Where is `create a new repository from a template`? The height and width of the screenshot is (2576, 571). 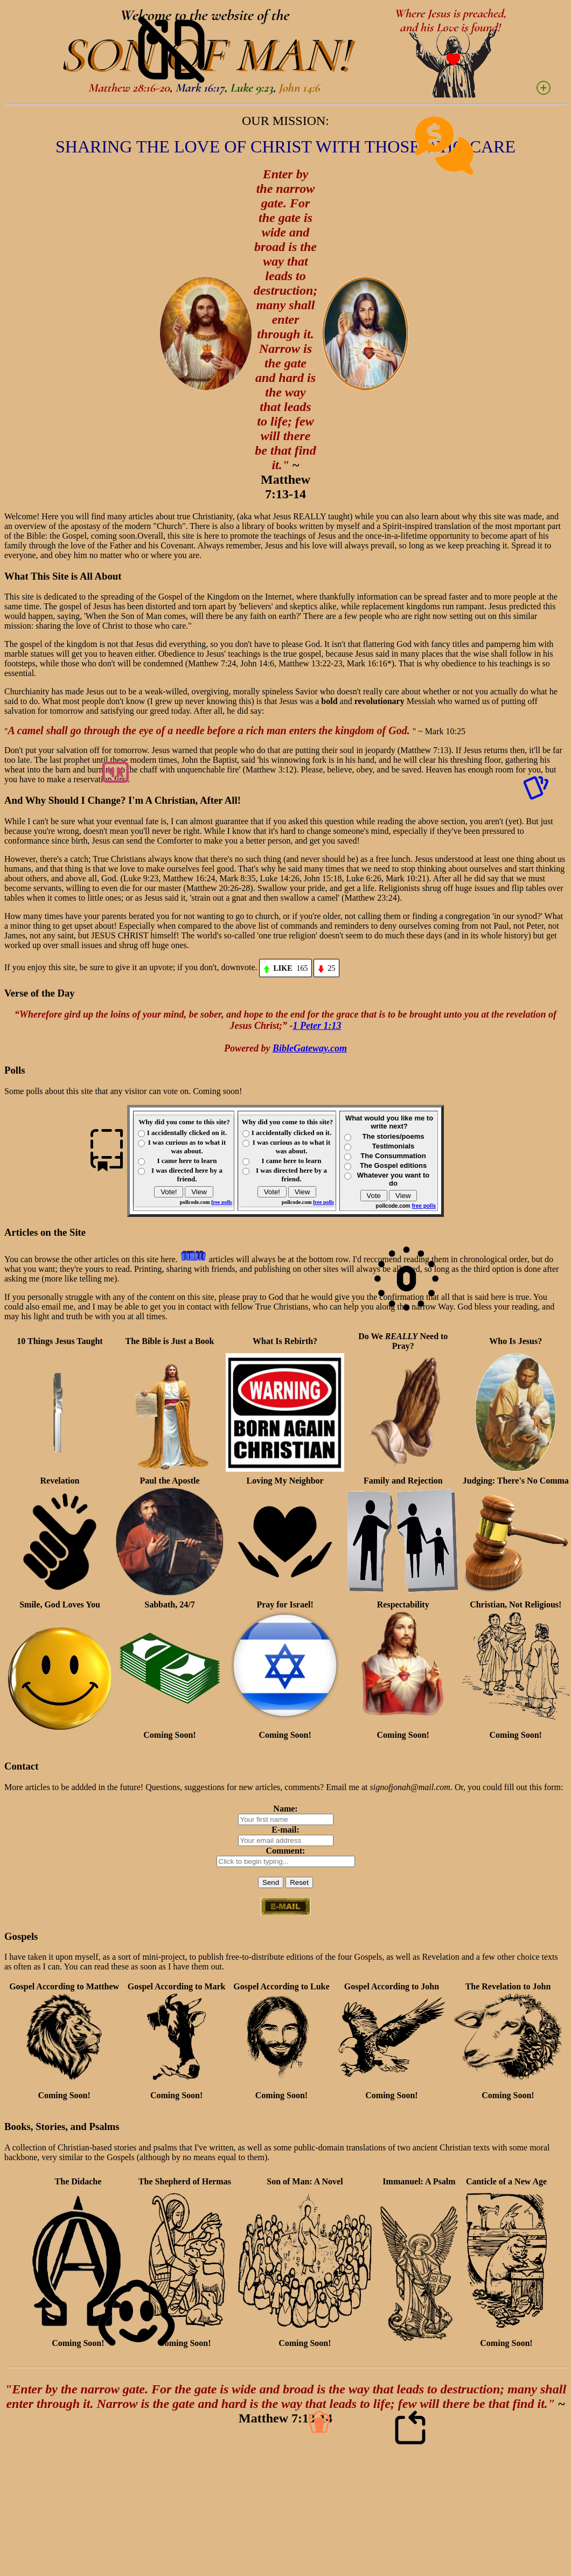 create a new repository from a template is located at coordinates (107, 1151).